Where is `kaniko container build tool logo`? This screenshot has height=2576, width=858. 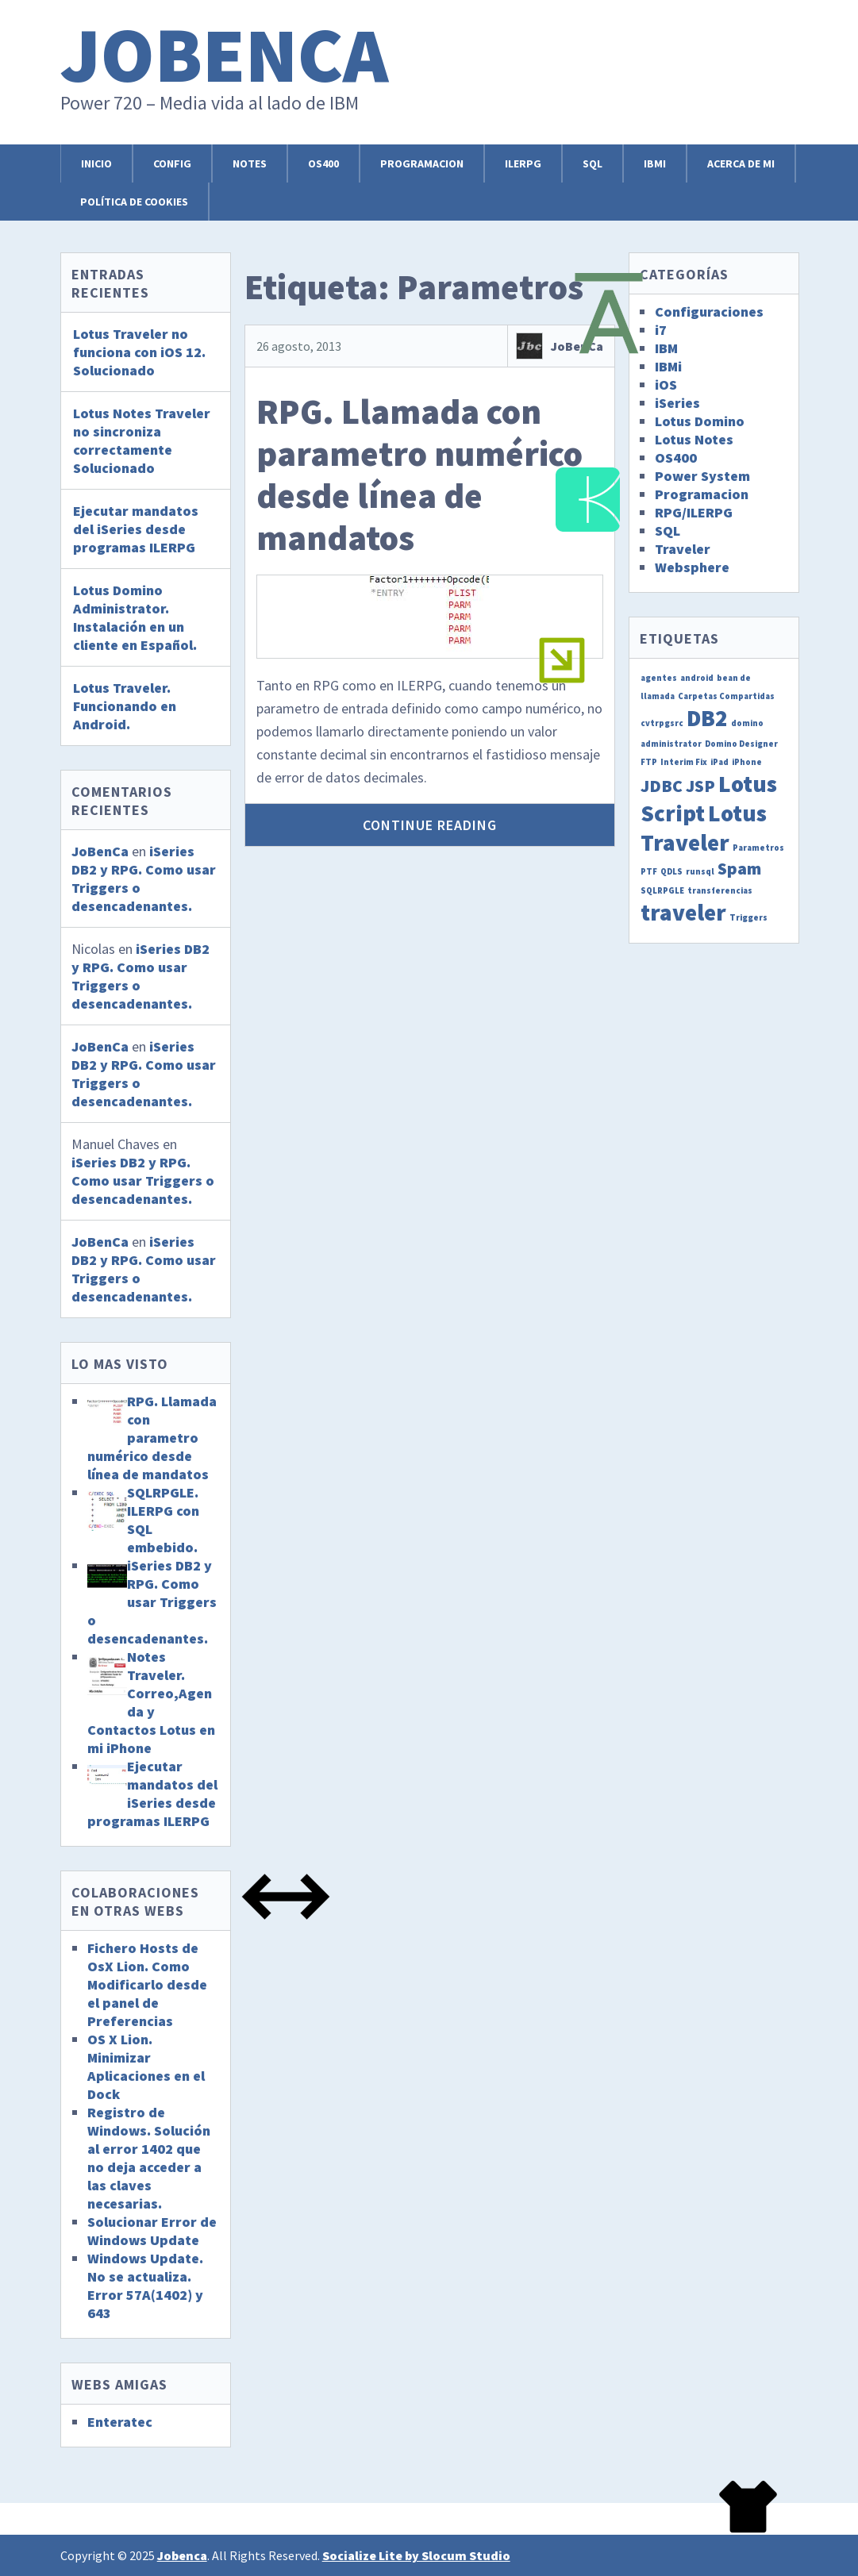
kaniko container build tool logo is located at coordinates (587, 499).